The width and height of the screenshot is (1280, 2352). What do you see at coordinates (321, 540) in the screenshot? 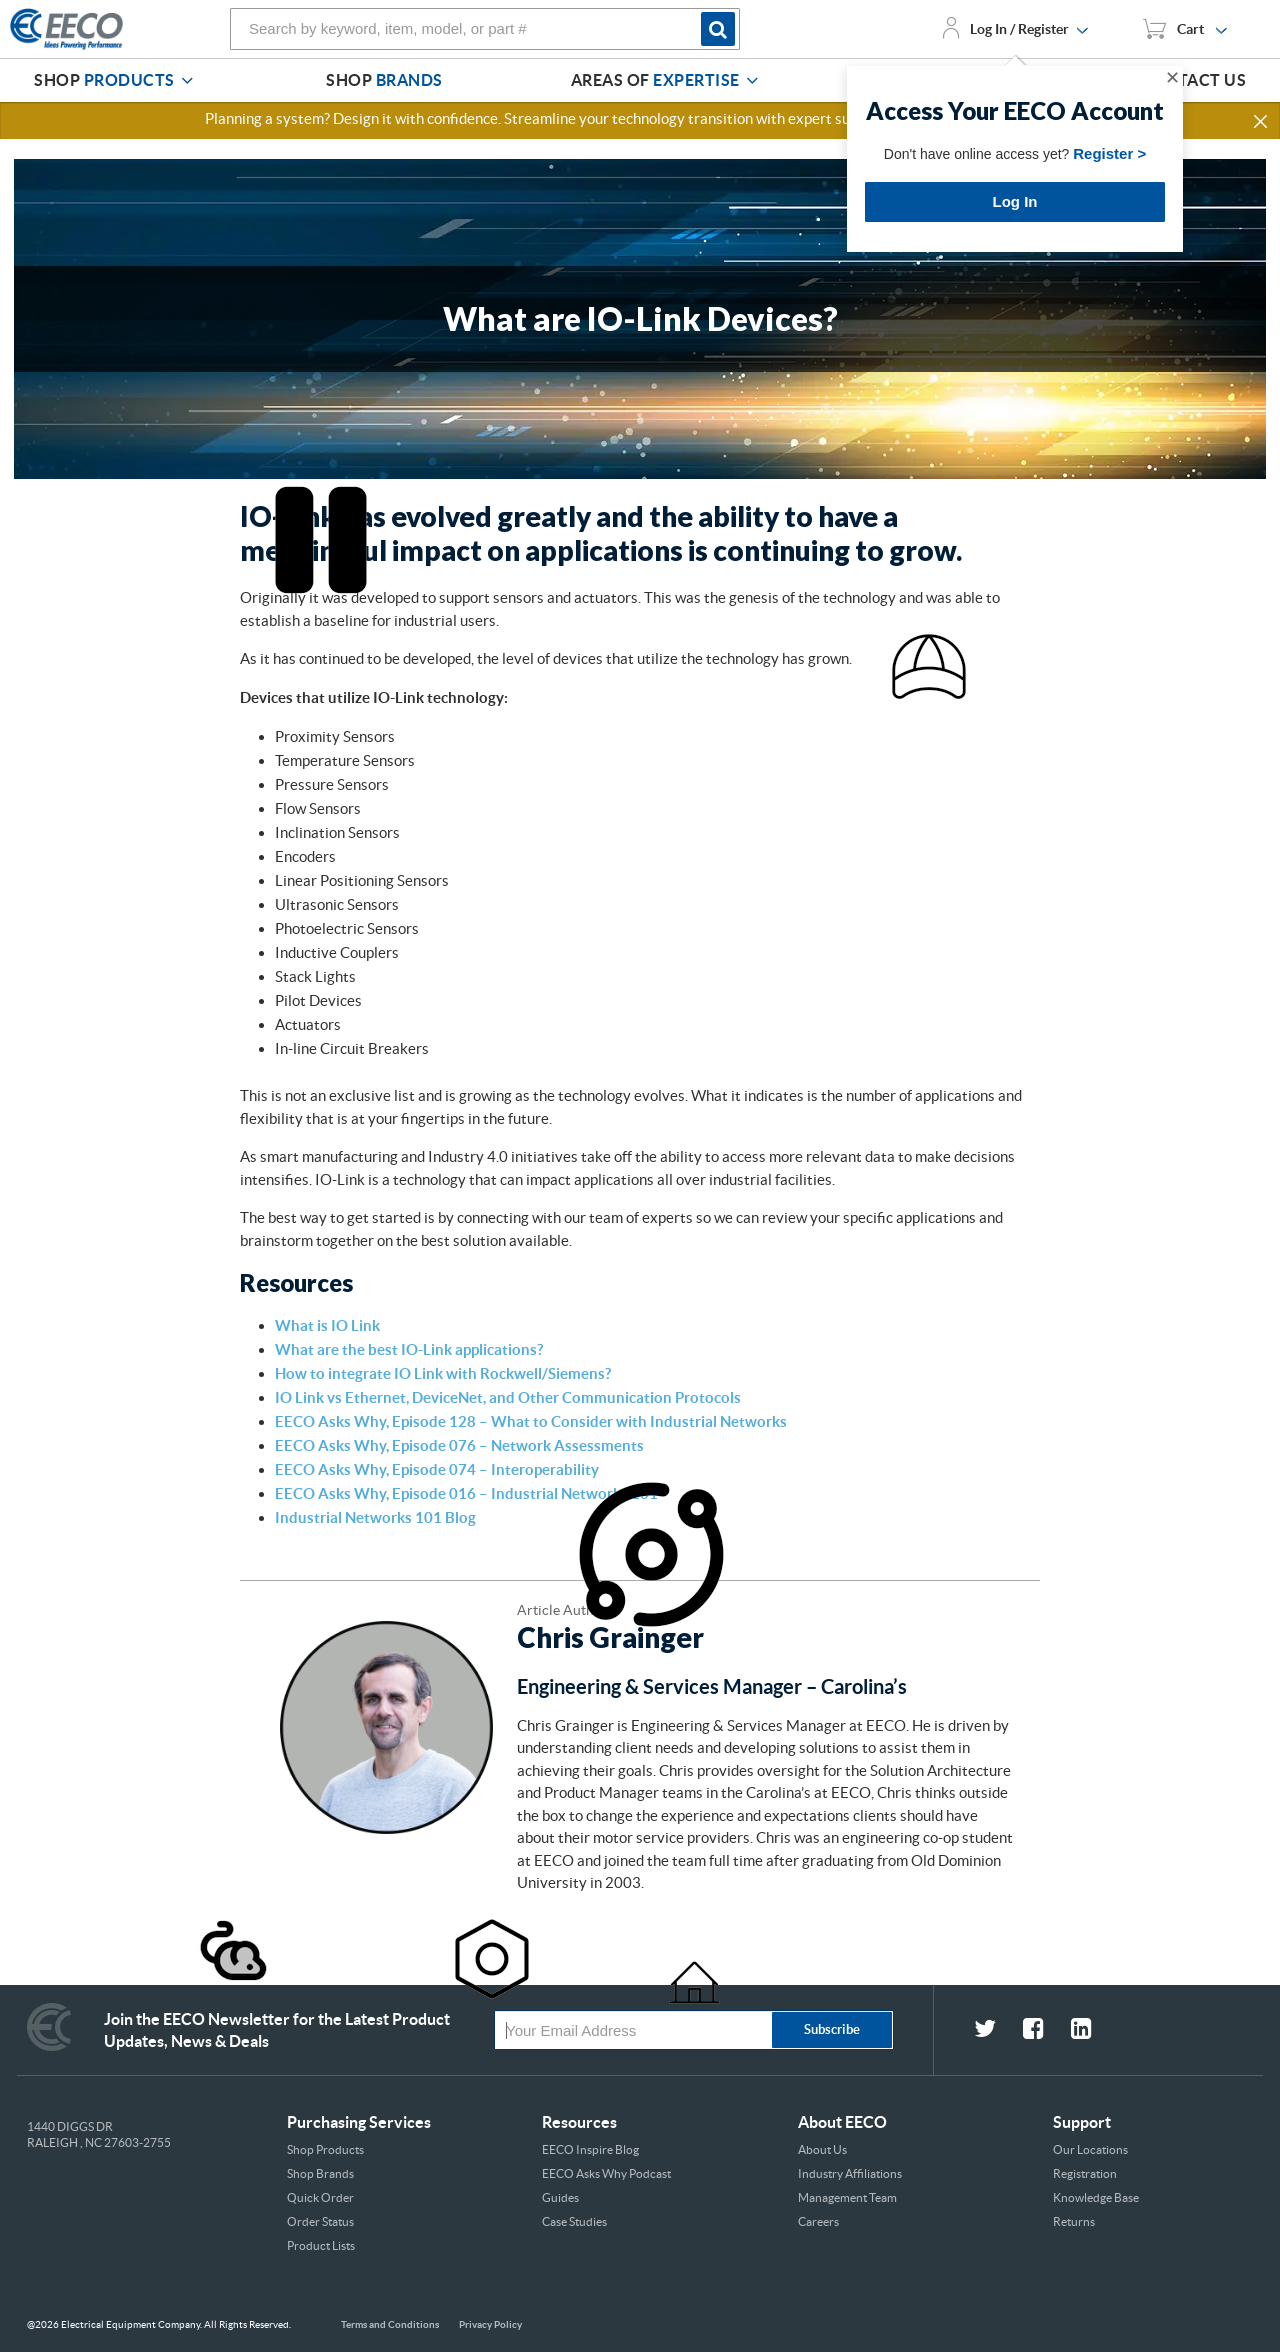
I see `pause media playback` at bounding box center [321, 540].